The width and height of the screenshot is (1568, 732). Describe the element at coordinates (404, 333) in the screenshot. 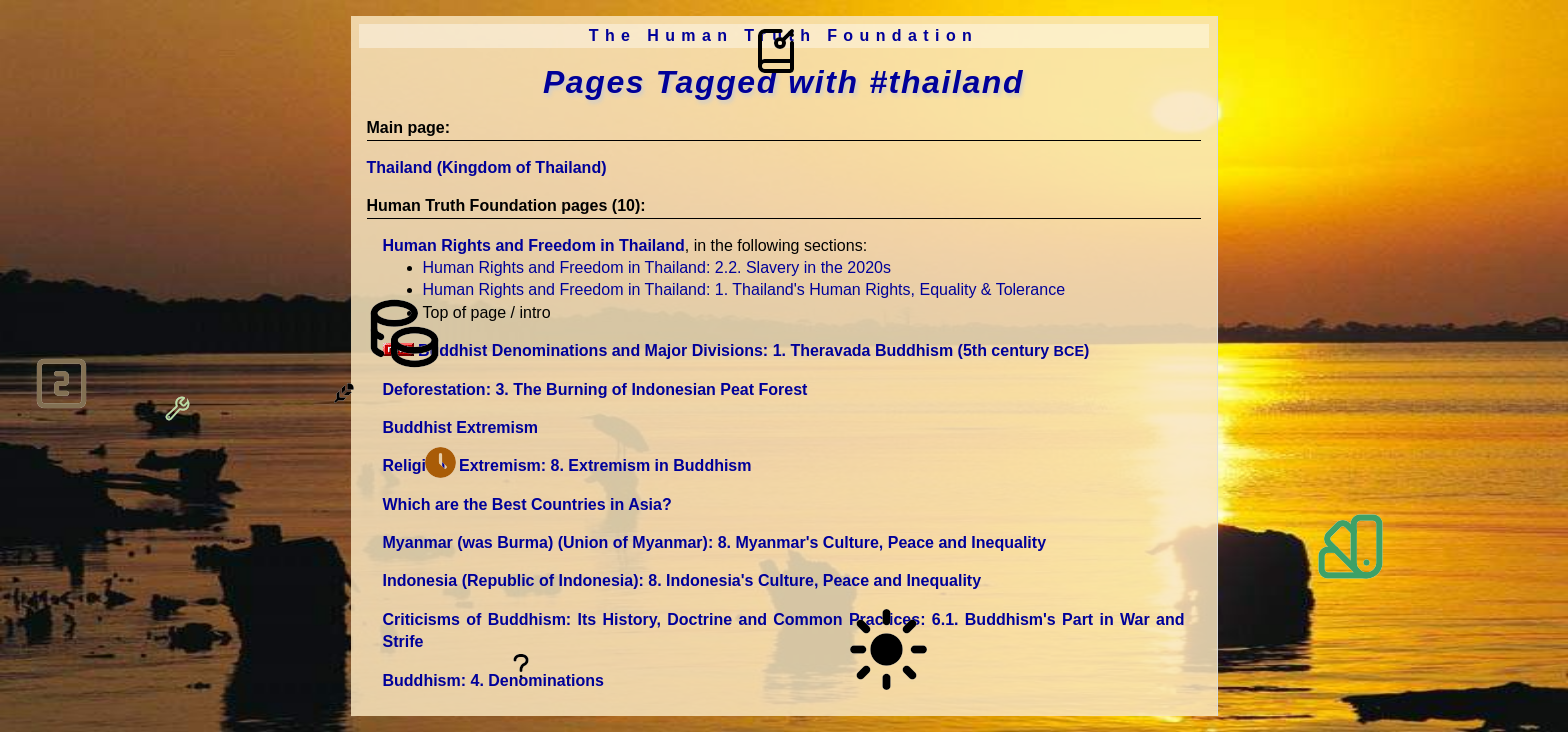

I see `view your coin balance or currency` at that location.